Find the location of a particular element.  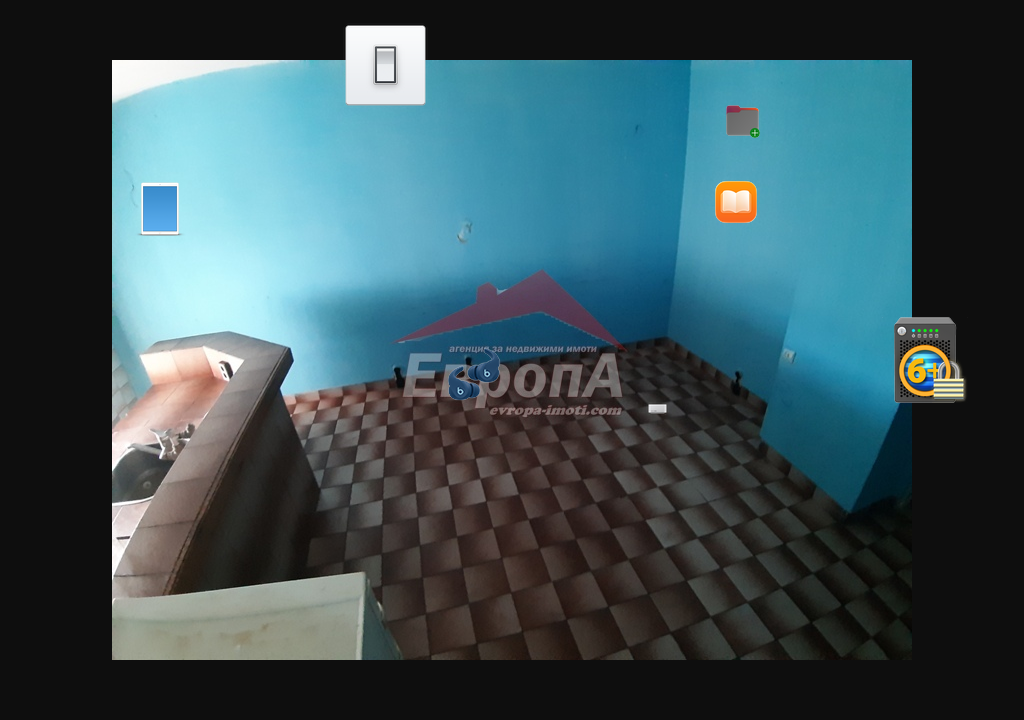

mac studio desktop computer is located at coordinates (657, 408).